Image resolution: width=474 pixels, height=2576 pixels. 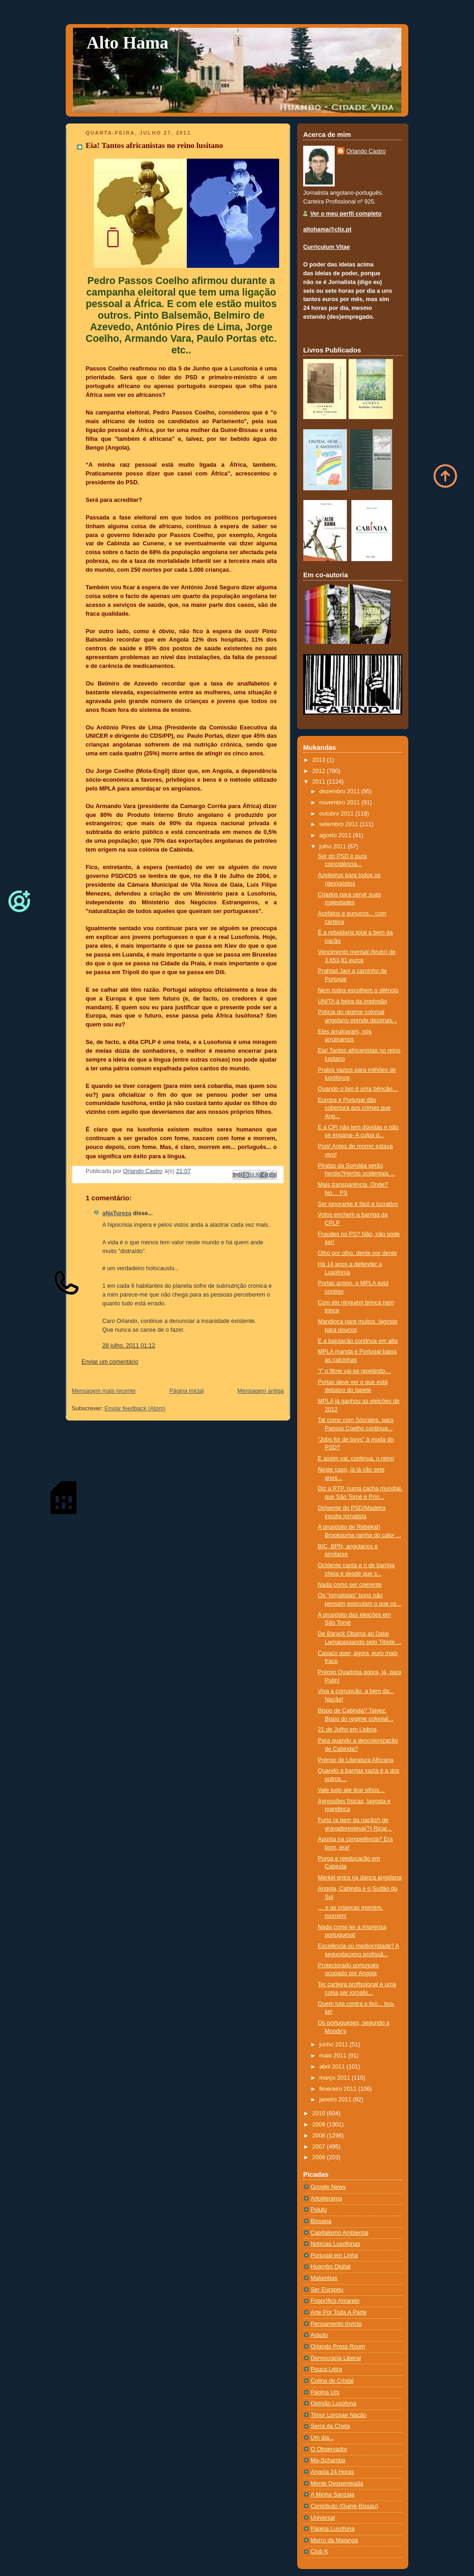 What do you see at coordinates (63, 1497) in the screenshot?
I see `view sim card information` at bounding box center [63, 1497].